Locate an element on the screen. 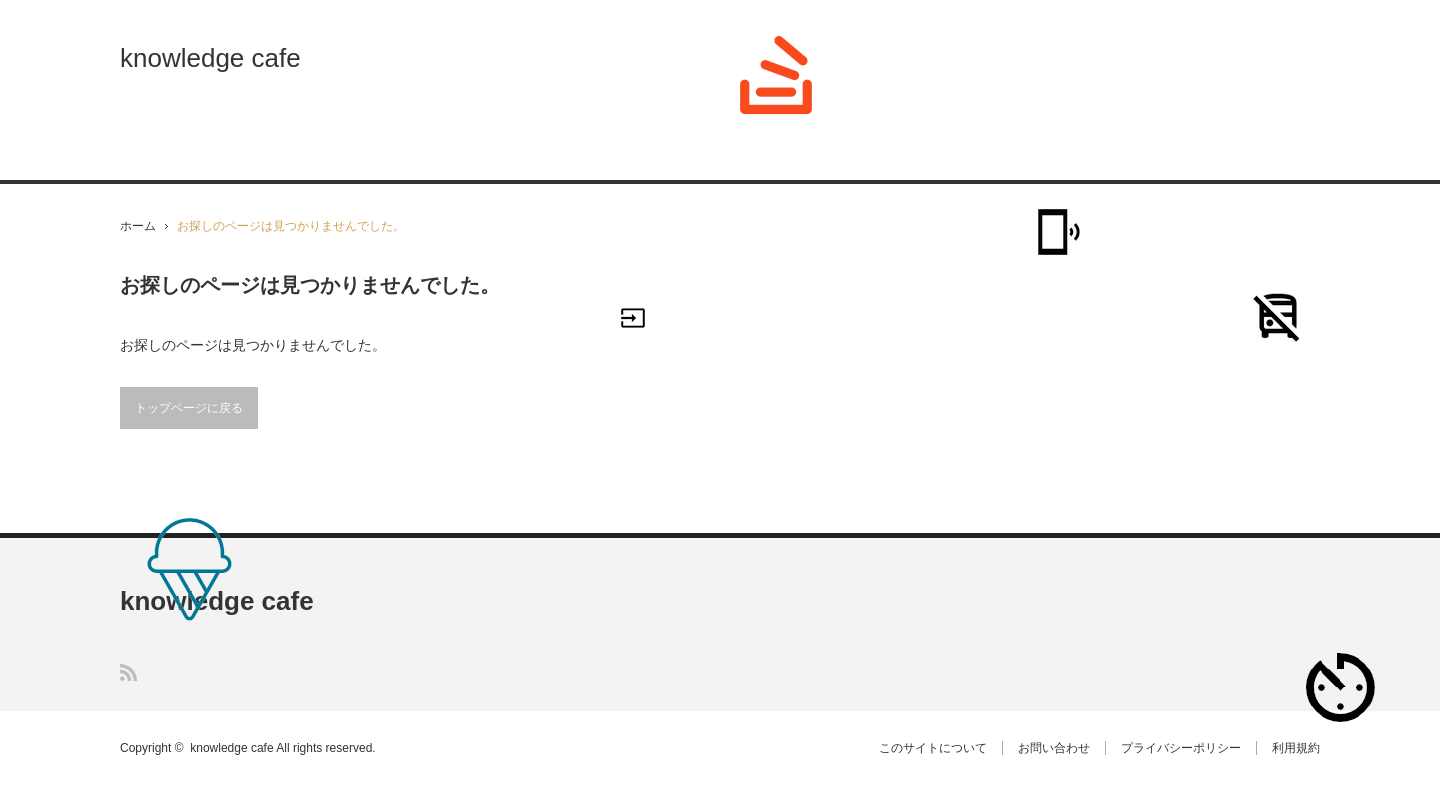 The image size is (1440, 786). incoming call or notification on linked device is located at coordinates (1059, 232).